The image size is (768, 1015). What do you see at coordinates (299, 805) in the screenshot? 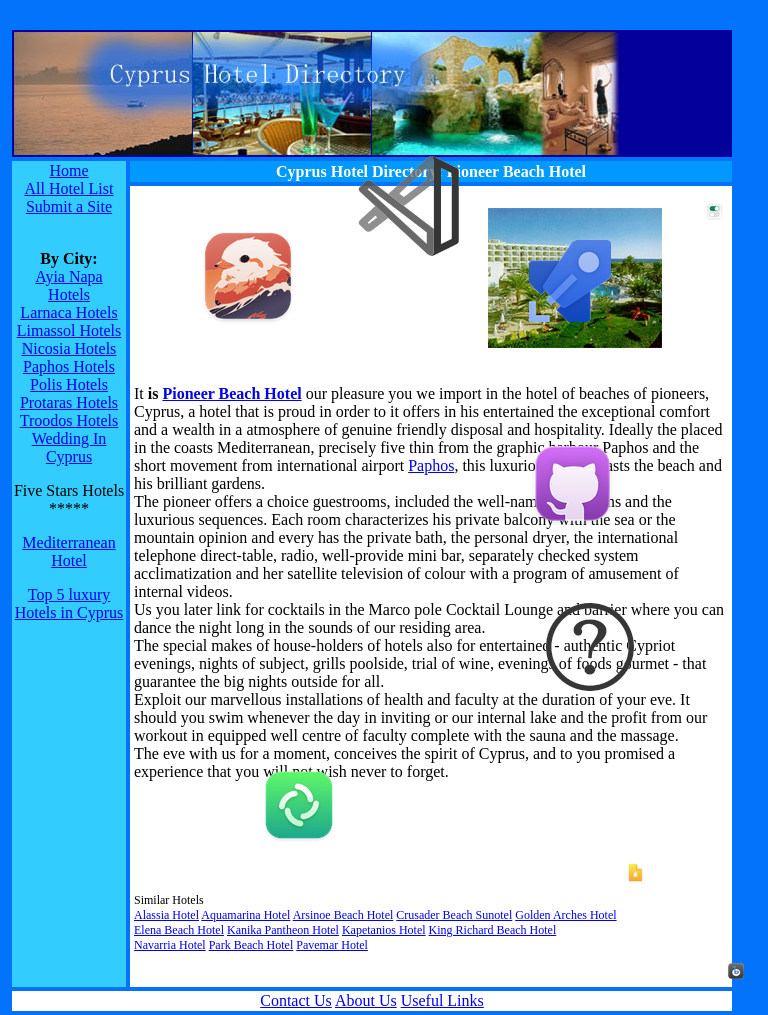
I see `open Element messaging app` at bounding box center [299, 805].